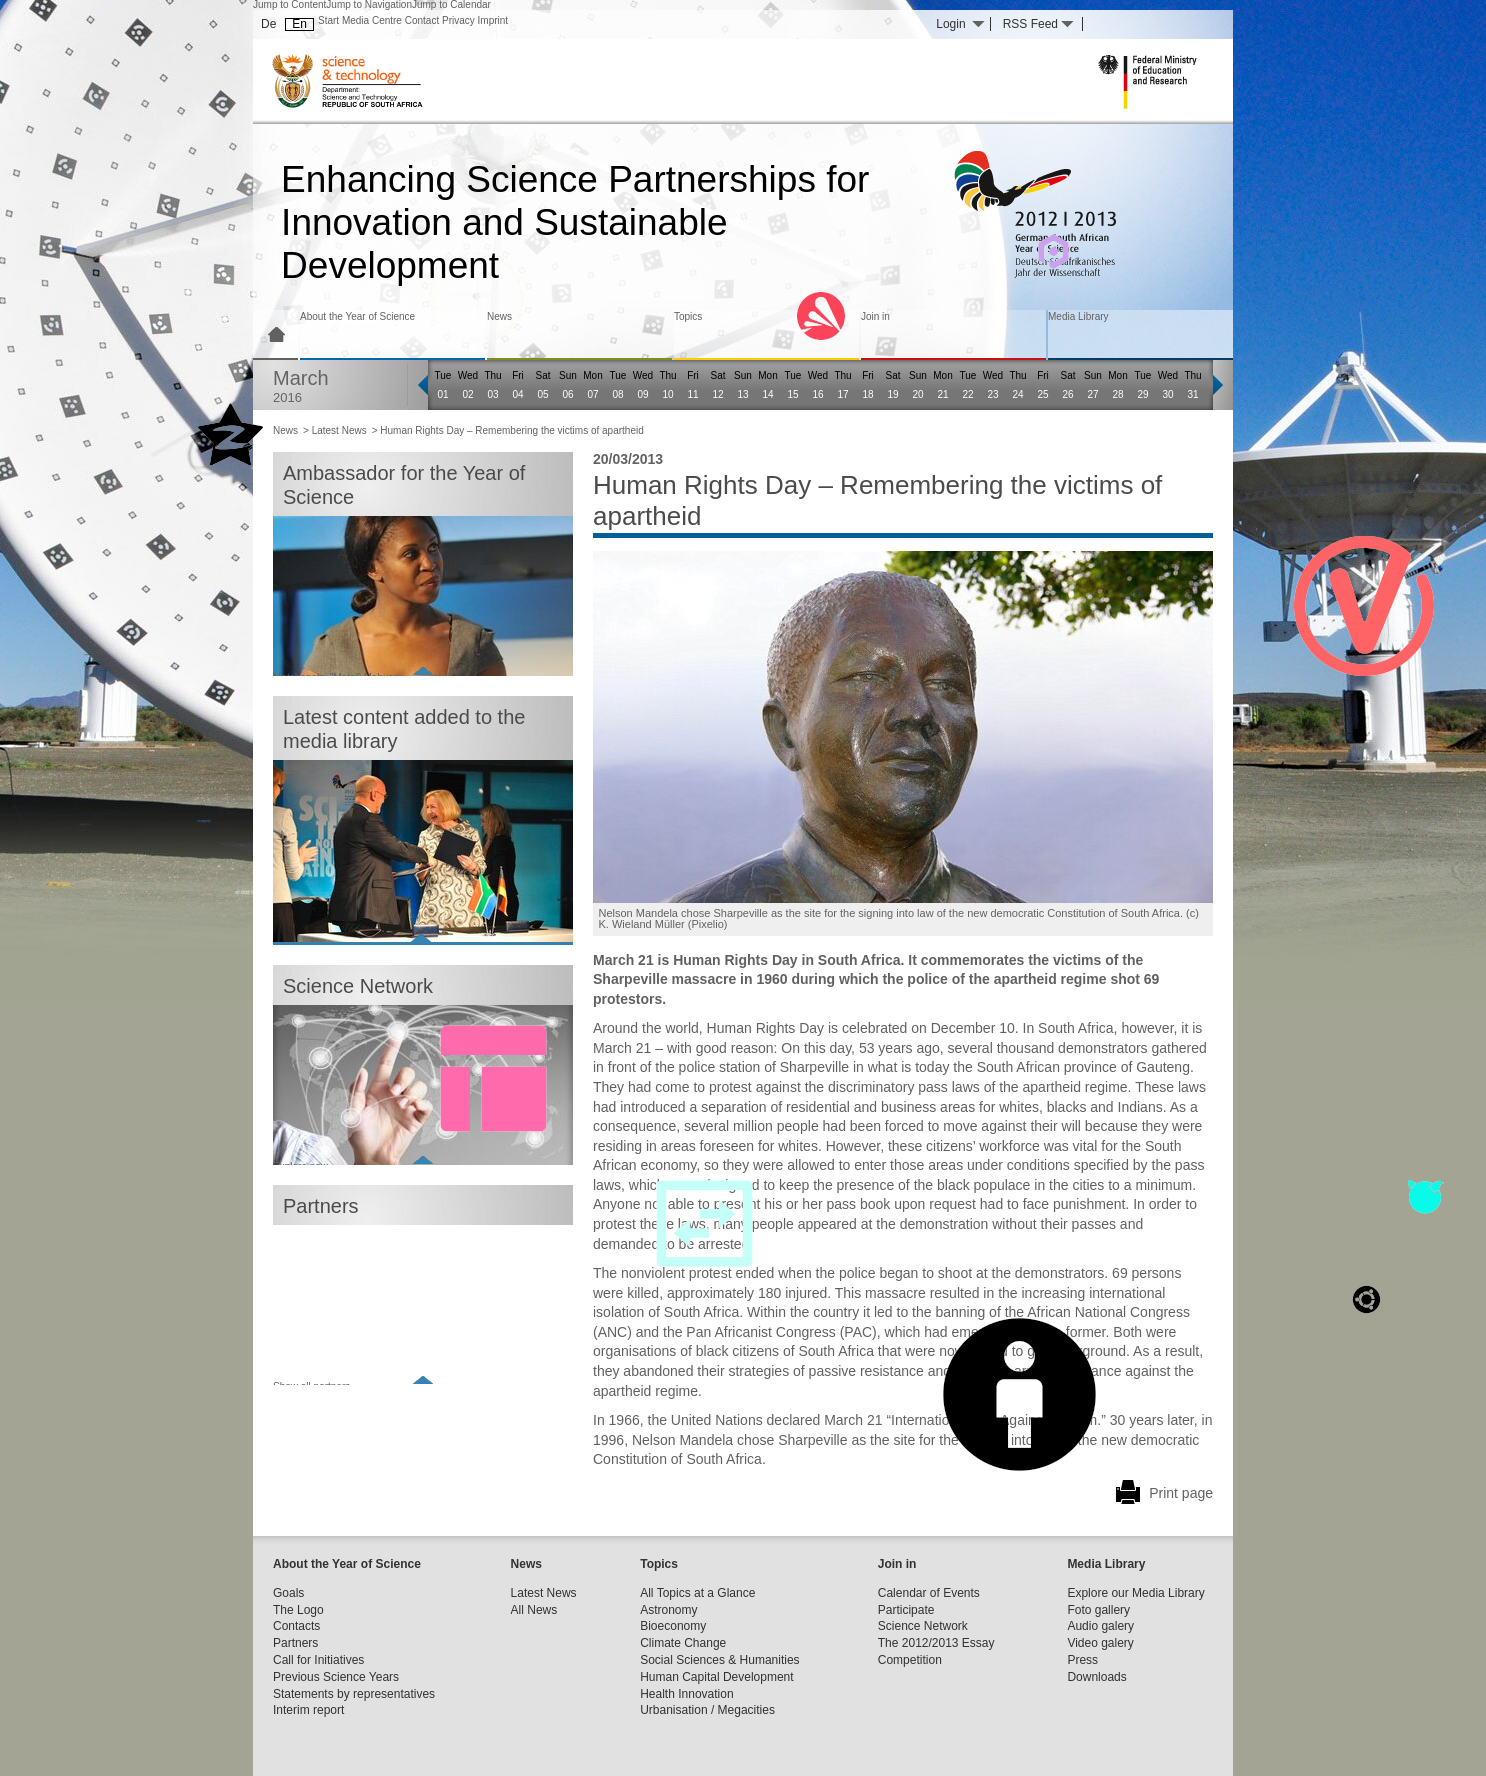 Image resolution: width=1486 pixels, height=1776 pixels. Describe the element at coordinates (704, 1223) in the screenshot. I see `swap or exchange items` at that location.